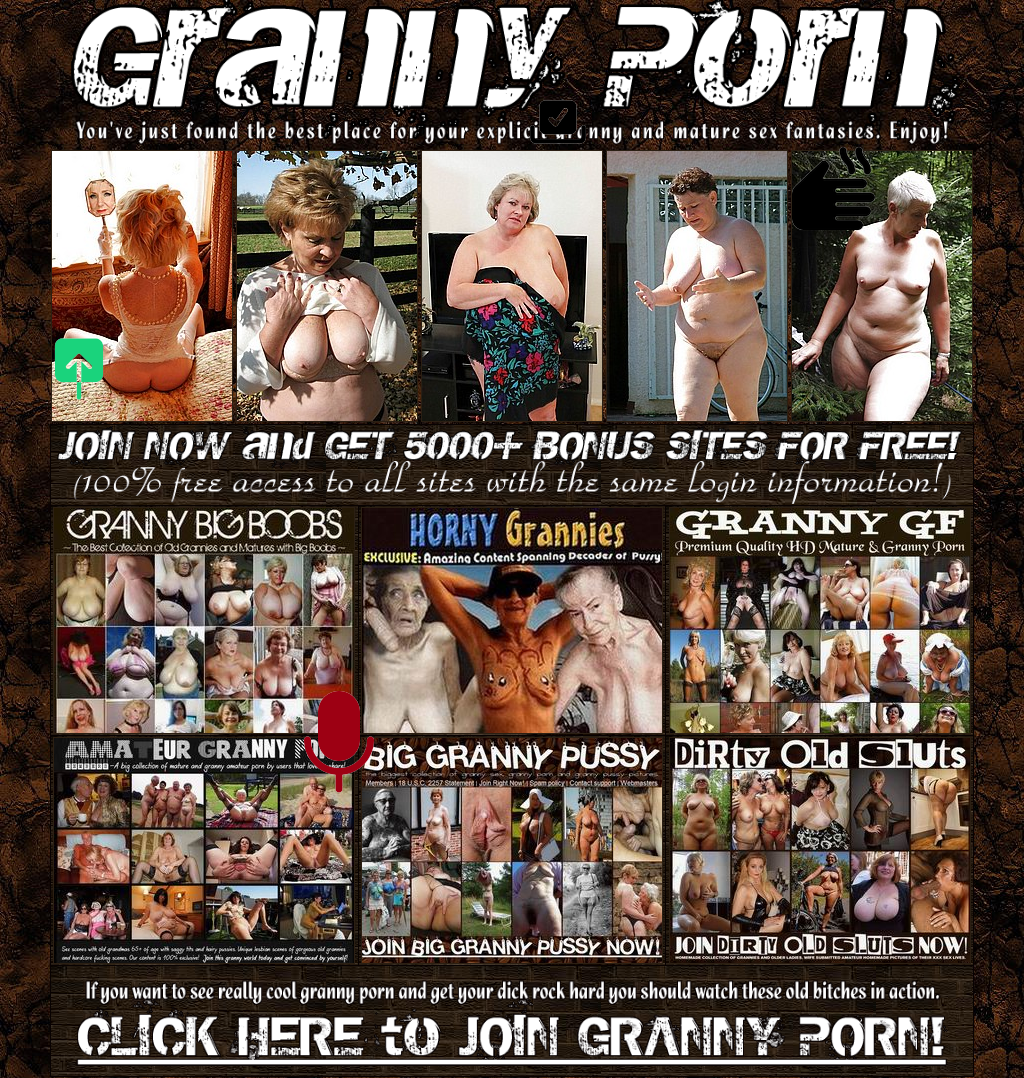 This screenshot has width=1024, height=1078. What do you see at coordinates (339, 740) in the screenshot?
I see `tap to use voice input` at bounding box center [339, 740].